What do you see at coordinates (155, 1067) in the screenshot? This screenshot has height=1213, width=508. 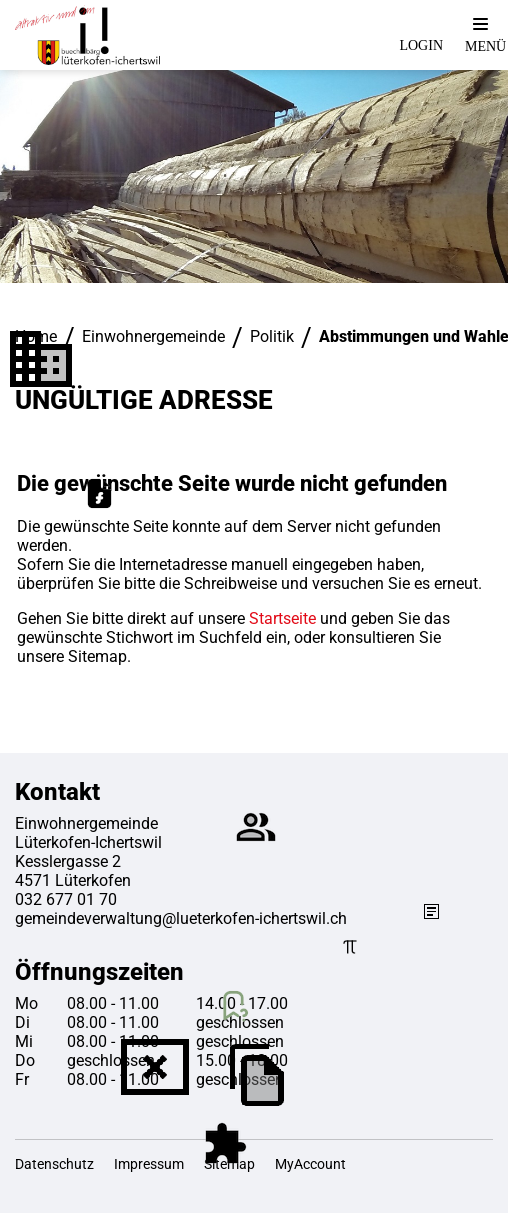 I see `cancel or close a presentation` at bounding box center [155, 1067].